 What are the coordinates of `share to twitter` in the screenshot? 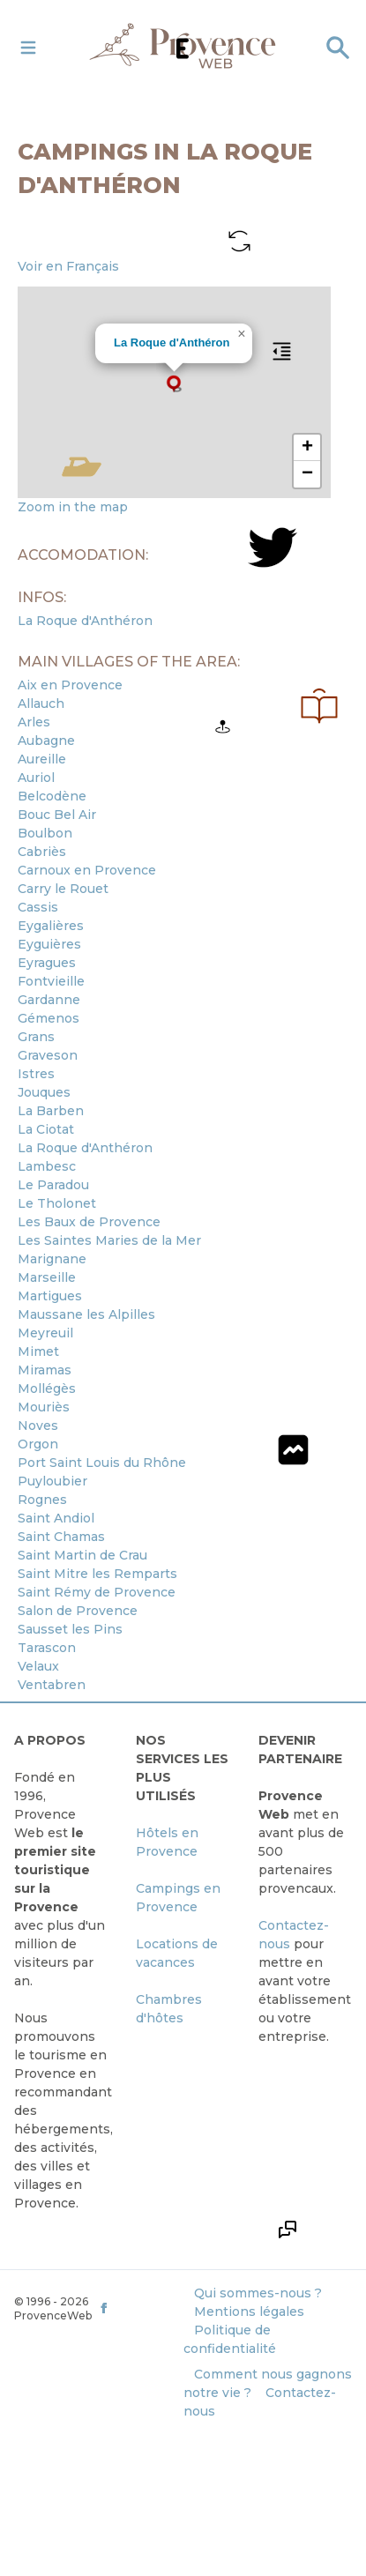 It's located at (273, 547).